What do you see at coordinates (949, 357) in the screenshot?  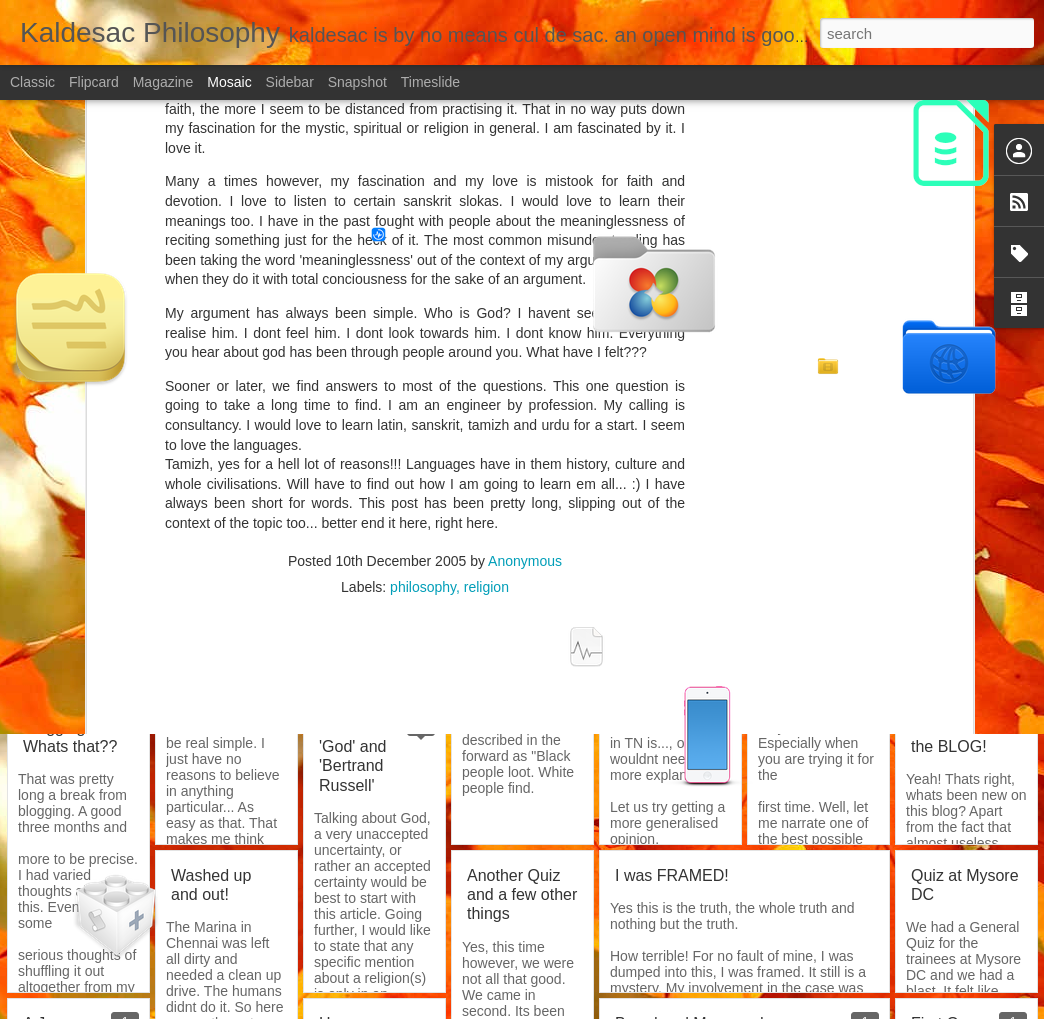 I see `folder containing html web files` at bounding box center [949, 357].